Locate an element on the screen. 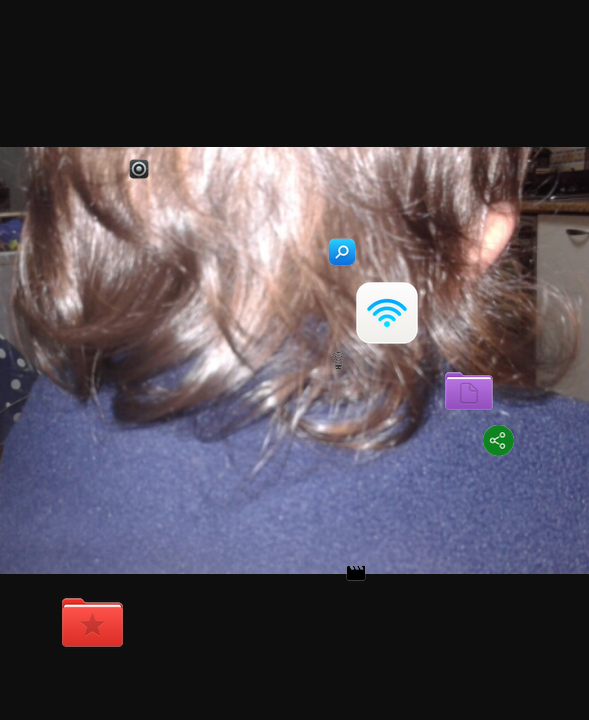 This screenshot has width=589, height=720. create a new video or movie project is located at coordinates (356, 573).